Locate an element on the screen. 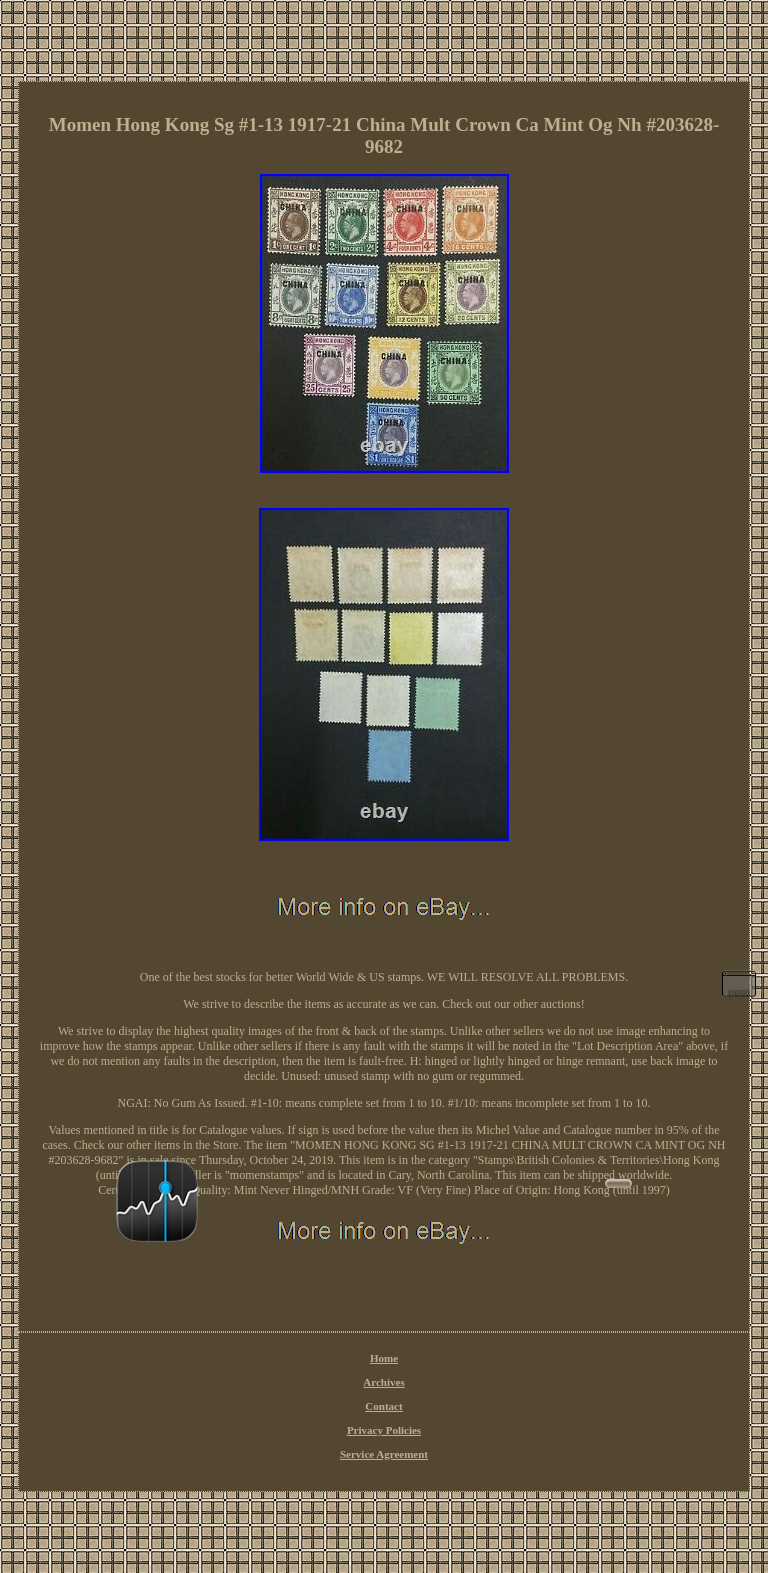  access desktop folder in sidebar is located at coordinates (739, 984).